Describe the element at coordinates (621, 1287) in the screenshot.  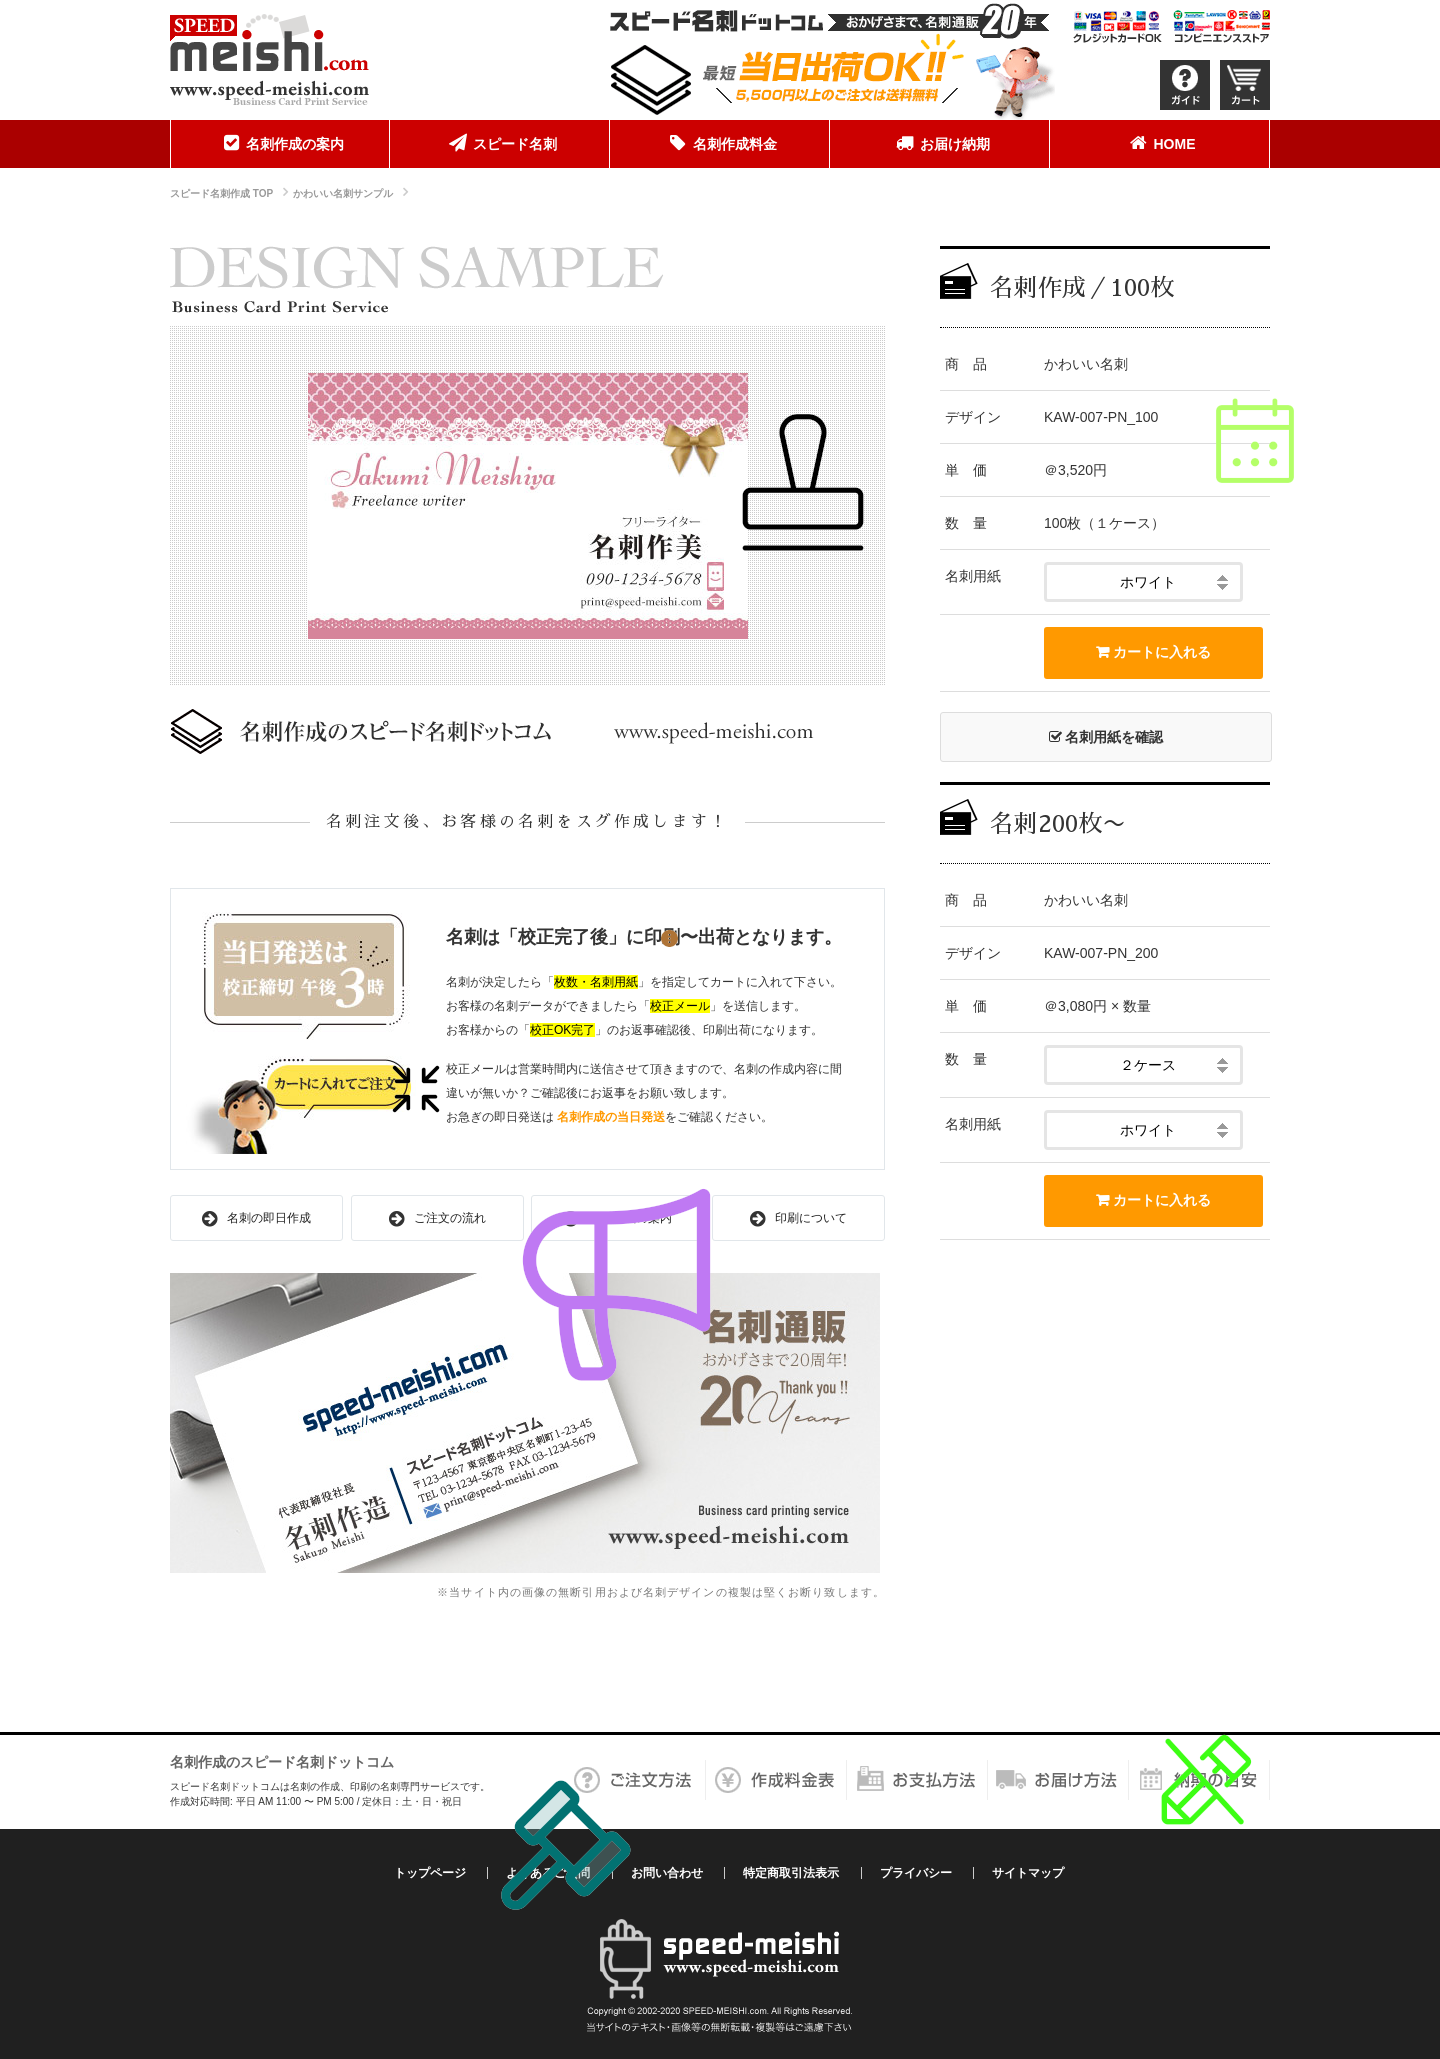
I see `make an announcement` at that location.